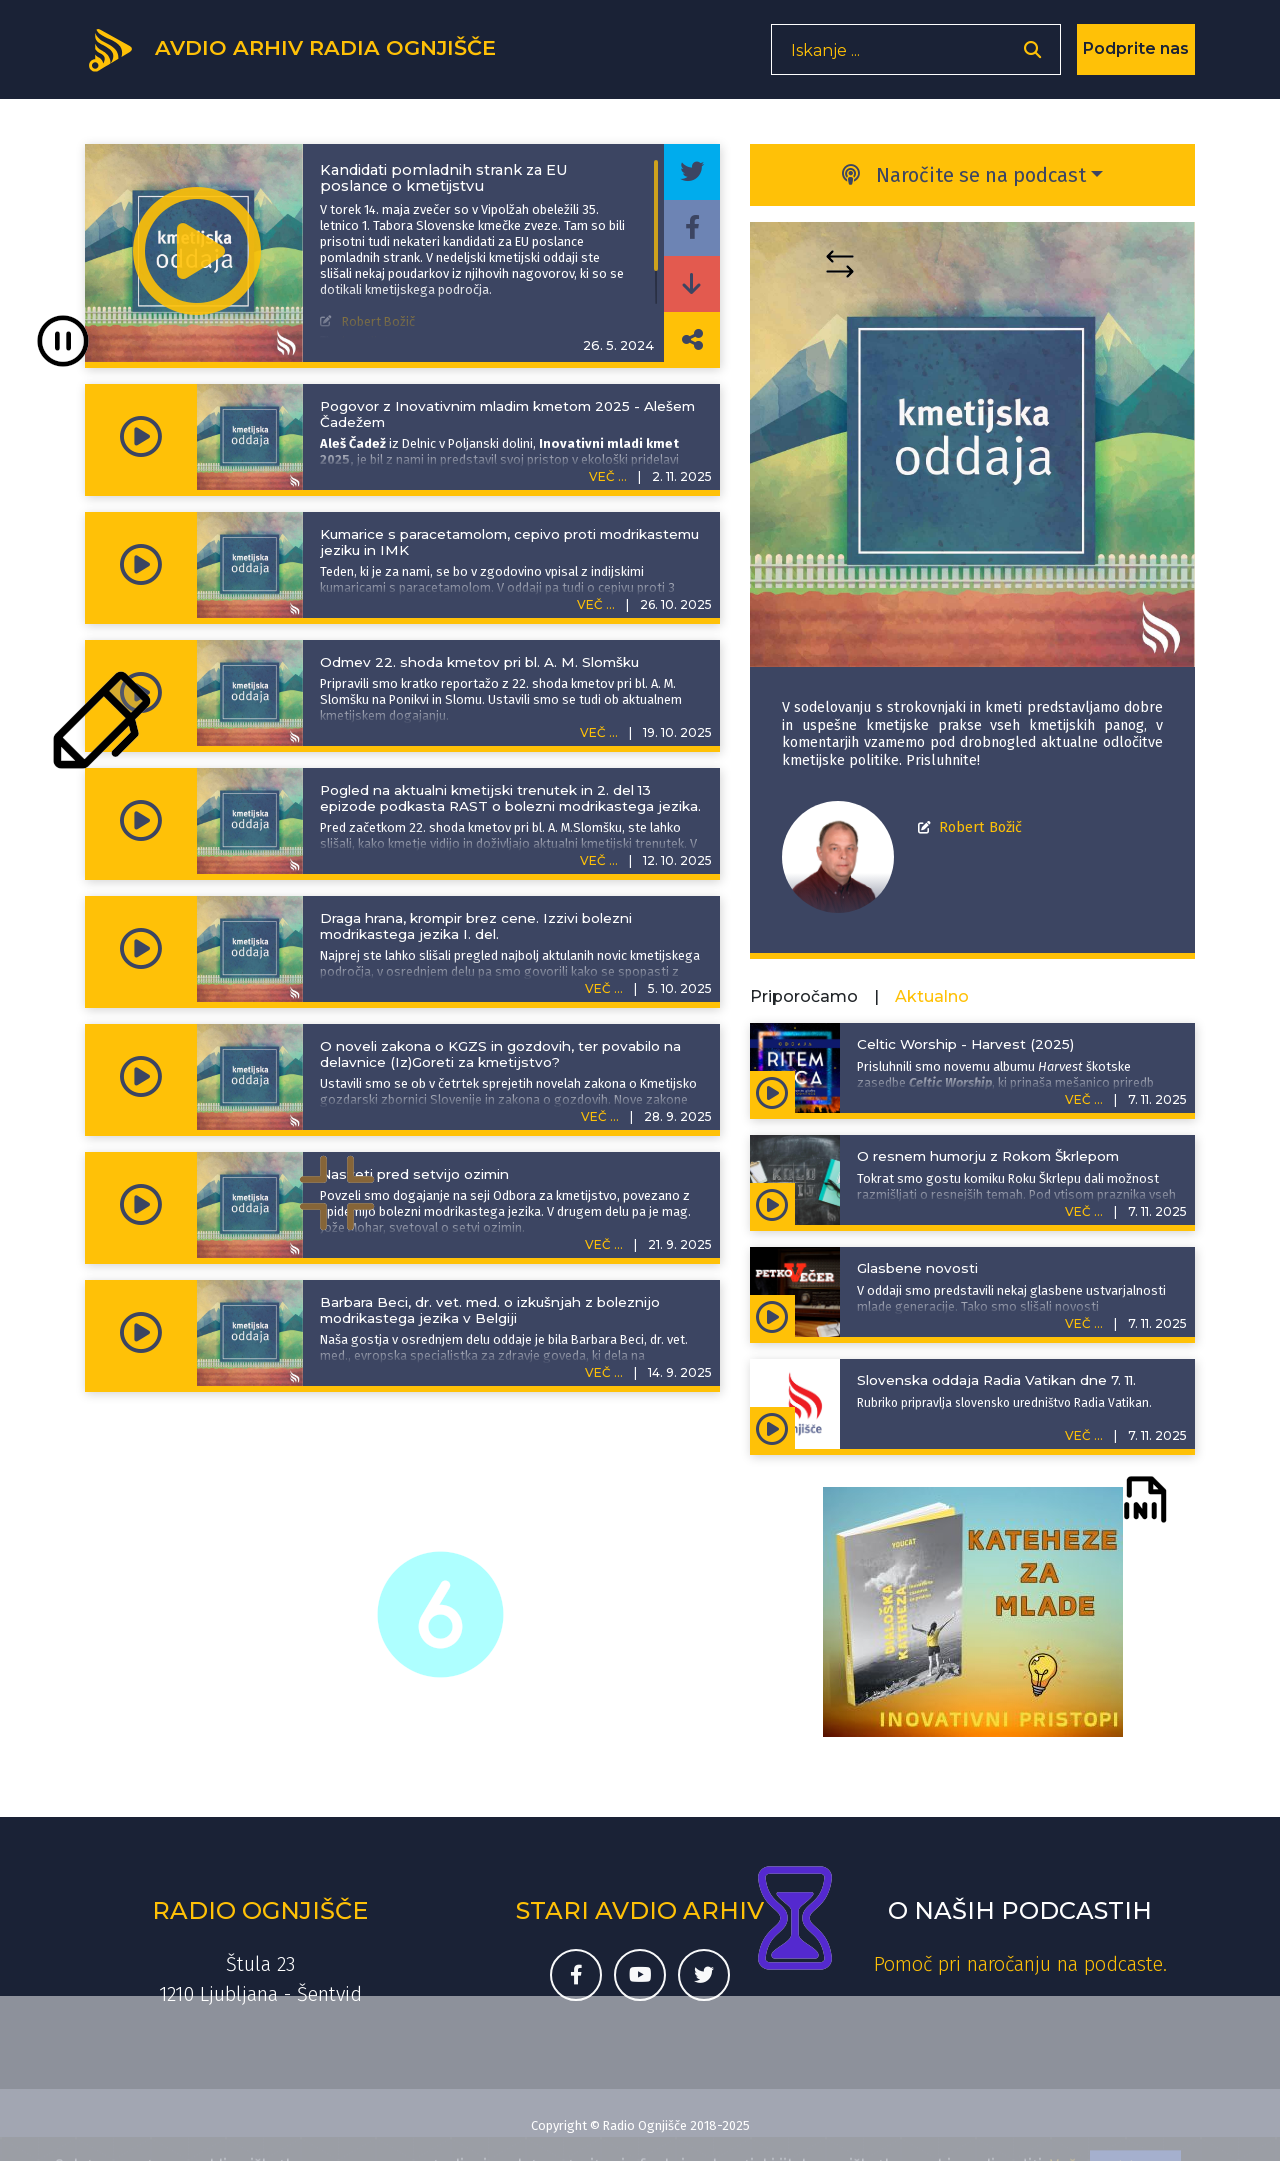 Image resolution: width=1280 pixels, height=2161 pixels. I want to click on edit or modify content, so click(100, 722).